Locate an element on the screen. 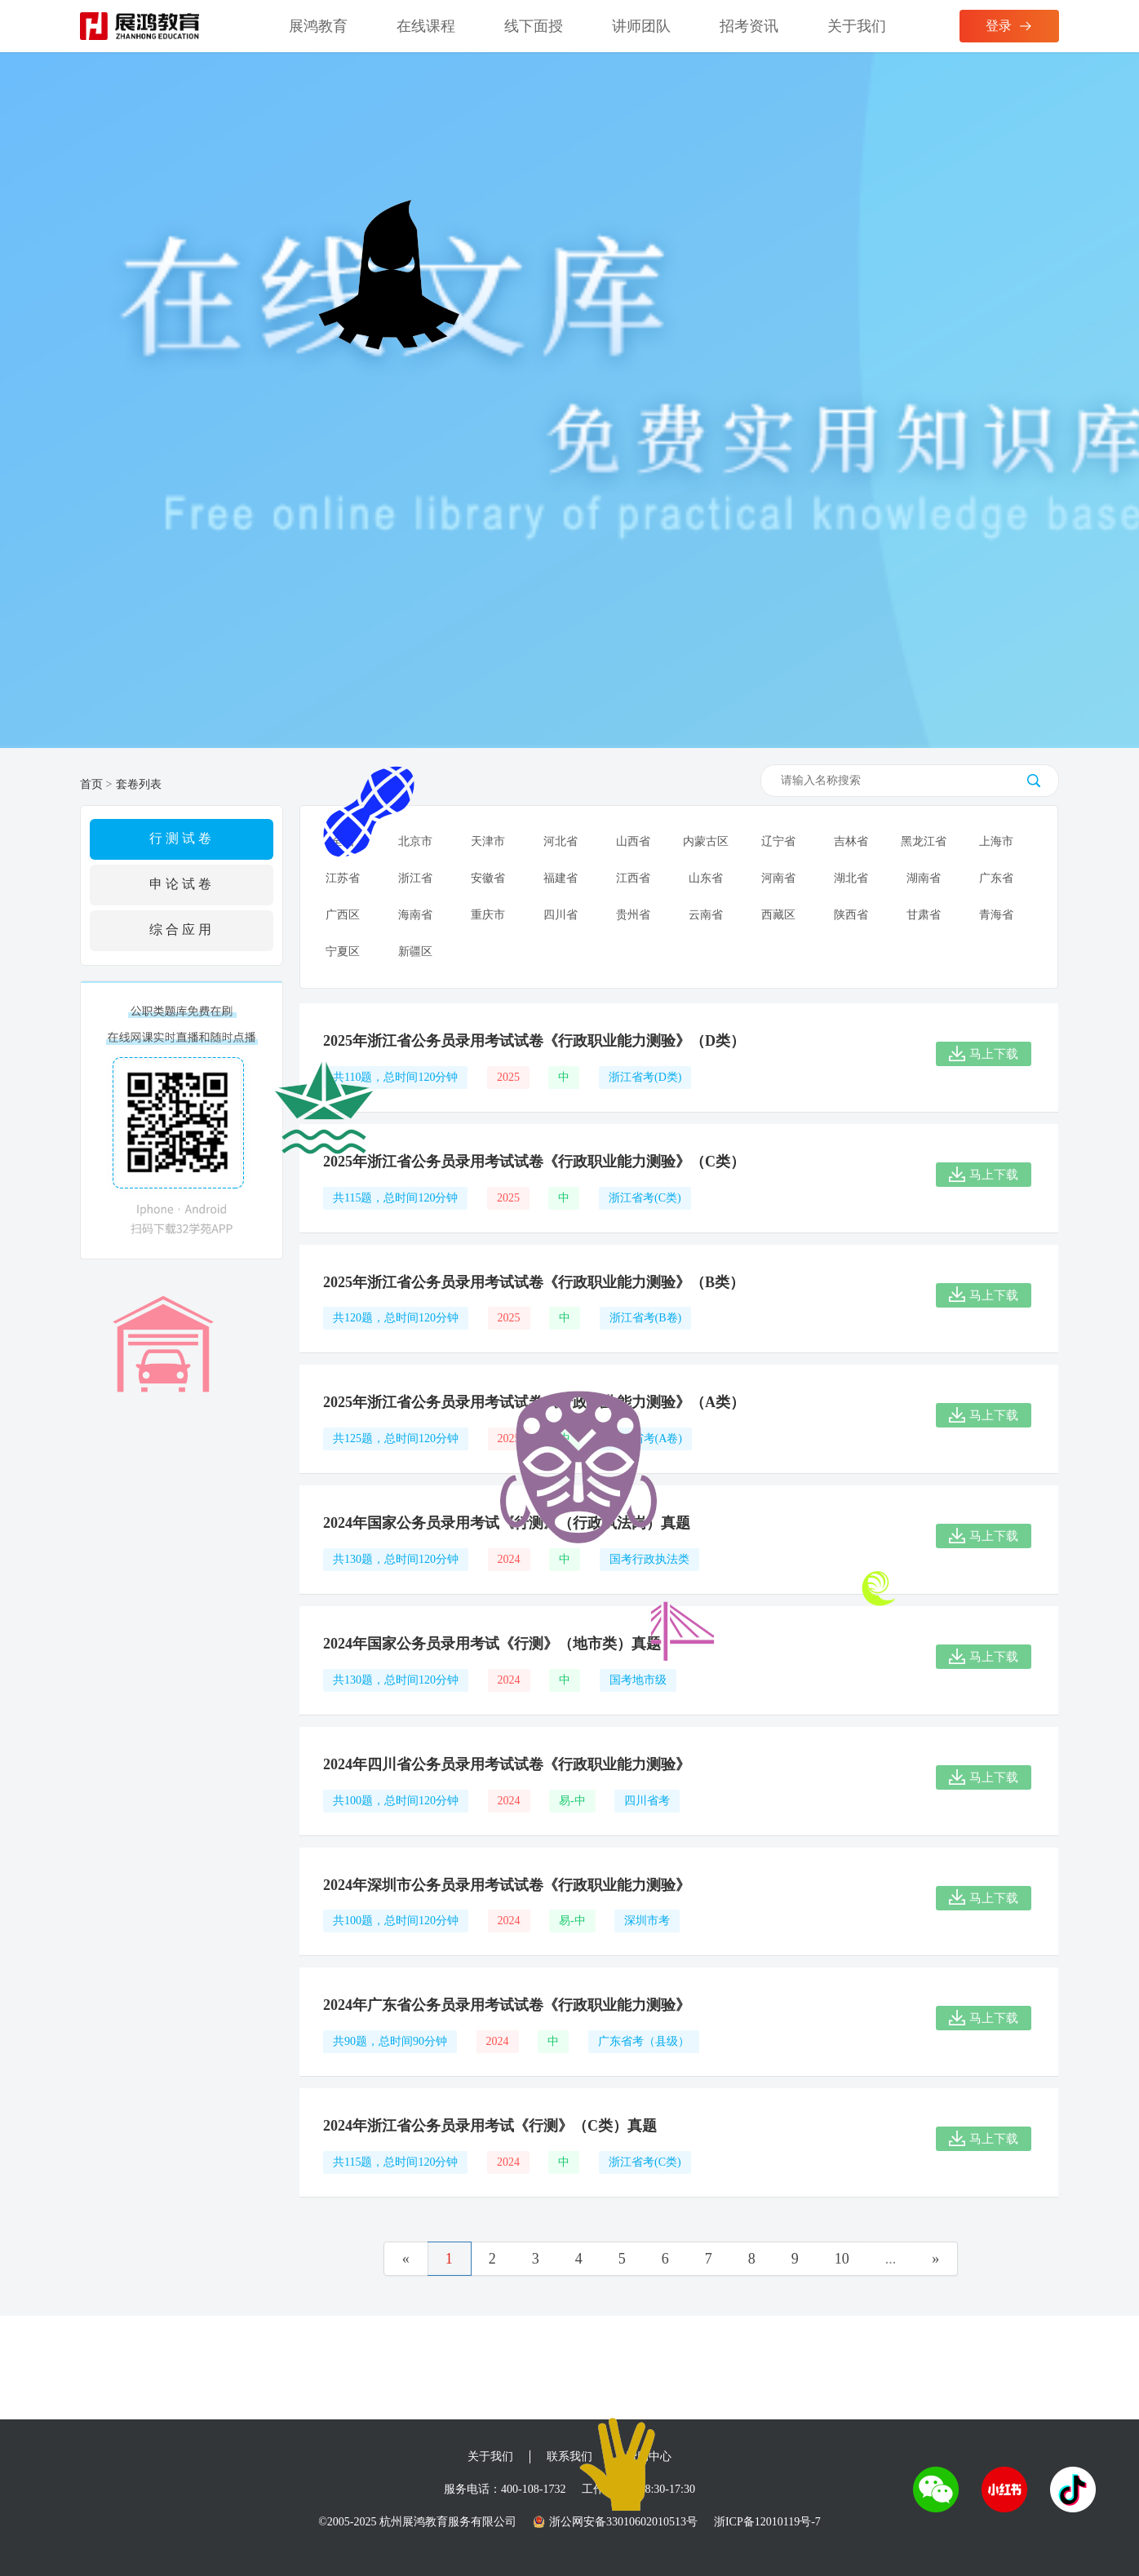 This screenshot has width=1139, height=2576. view internal horn anatomy or structure is located at coordinates (878, 1588).